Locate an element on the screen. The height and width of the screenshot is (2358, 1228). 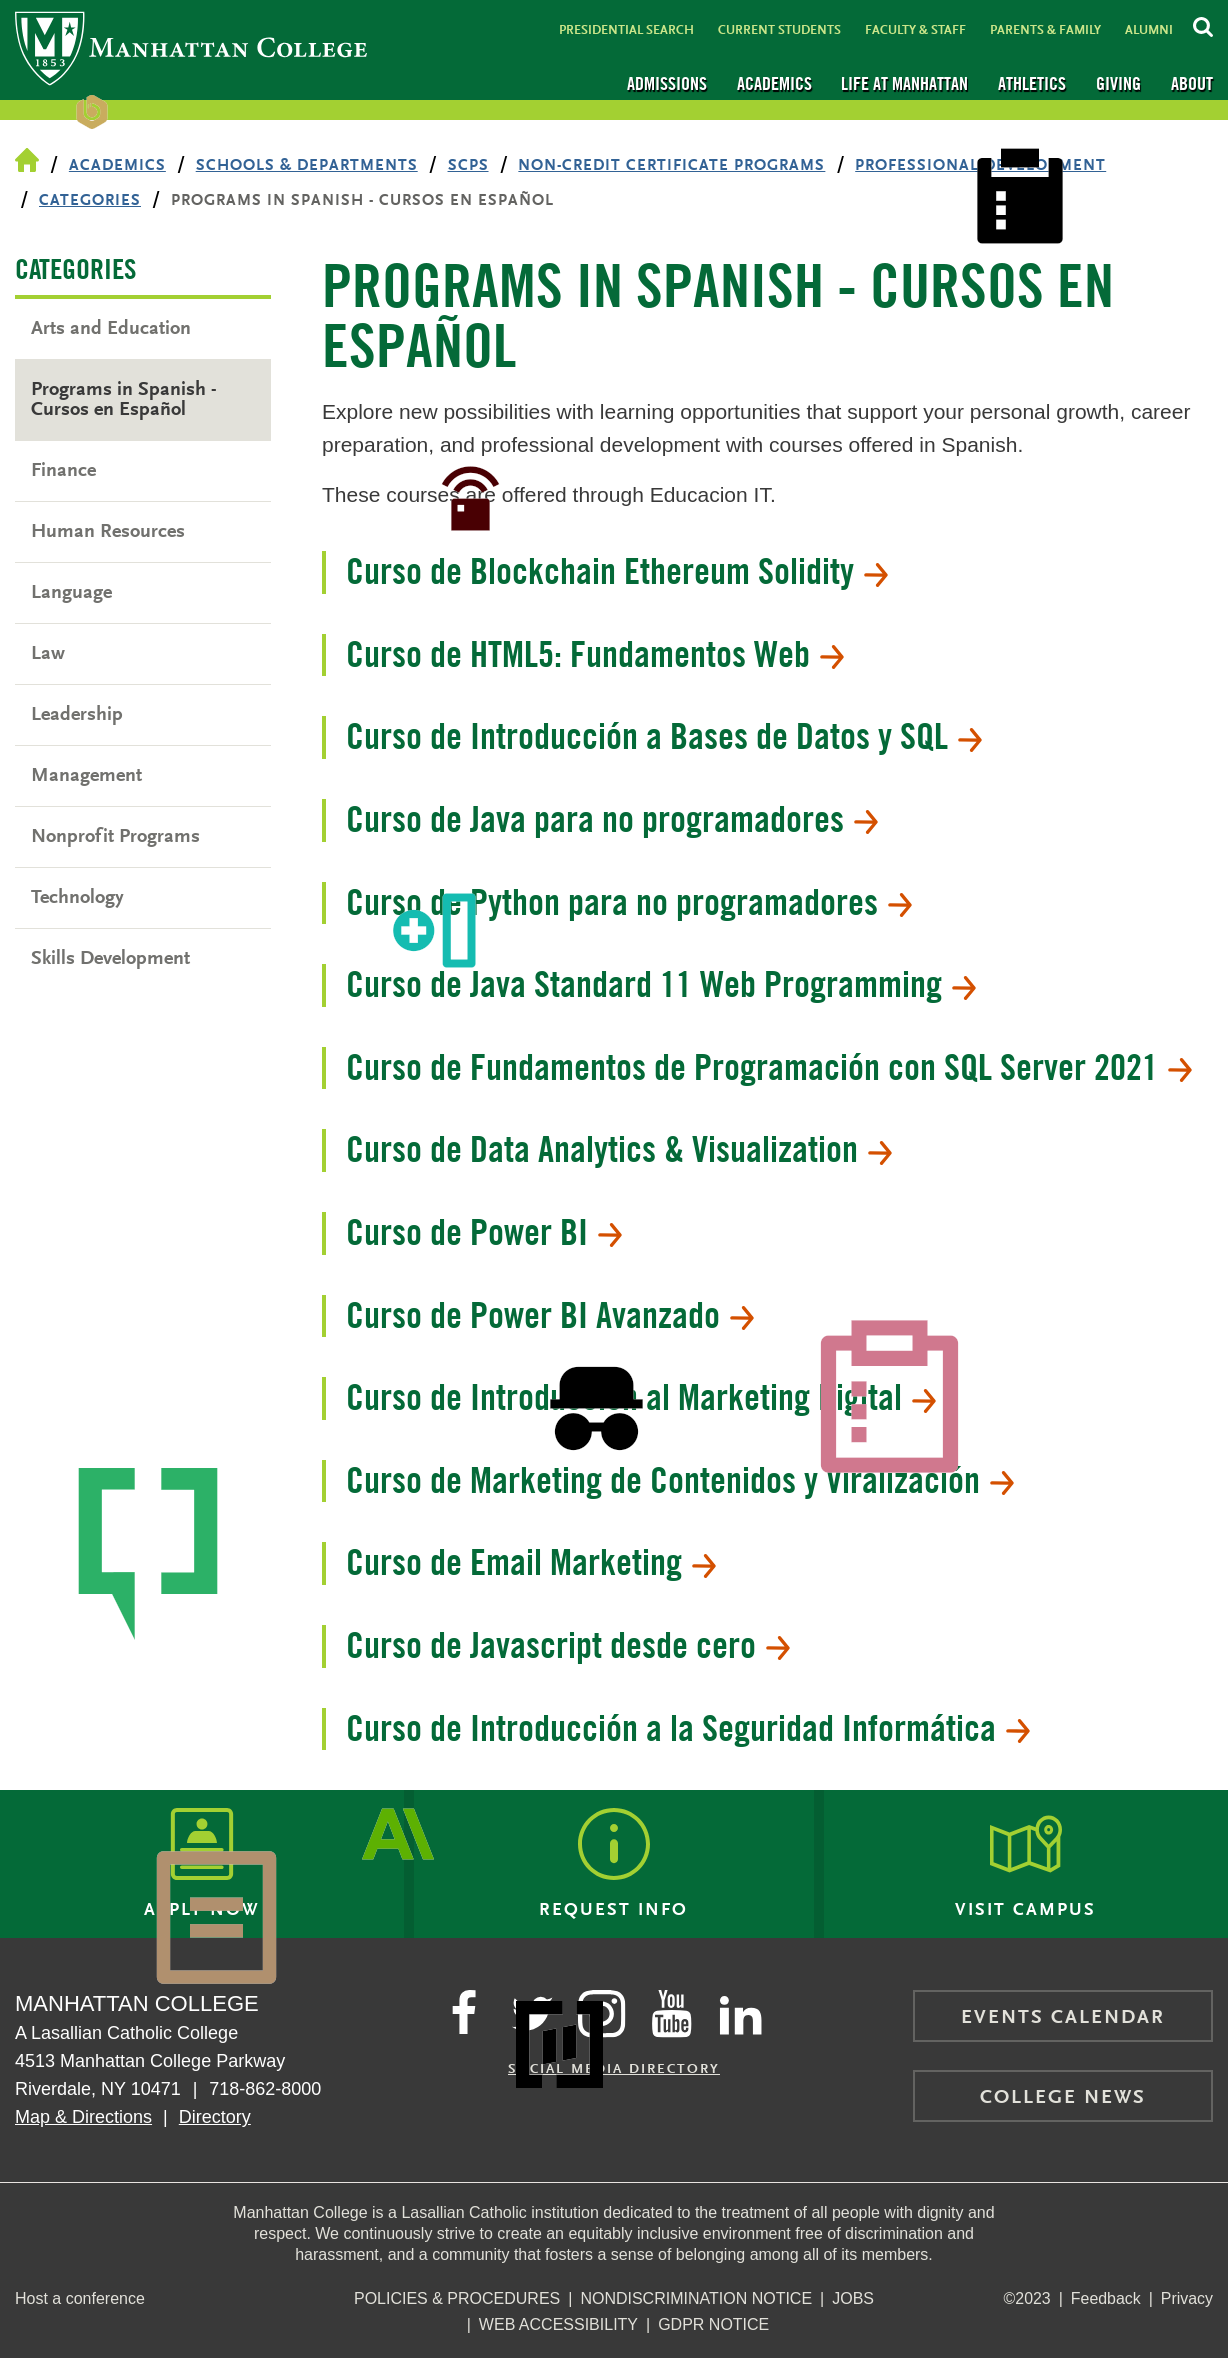
connect to a remote control device is located at coordinates (470, 498).